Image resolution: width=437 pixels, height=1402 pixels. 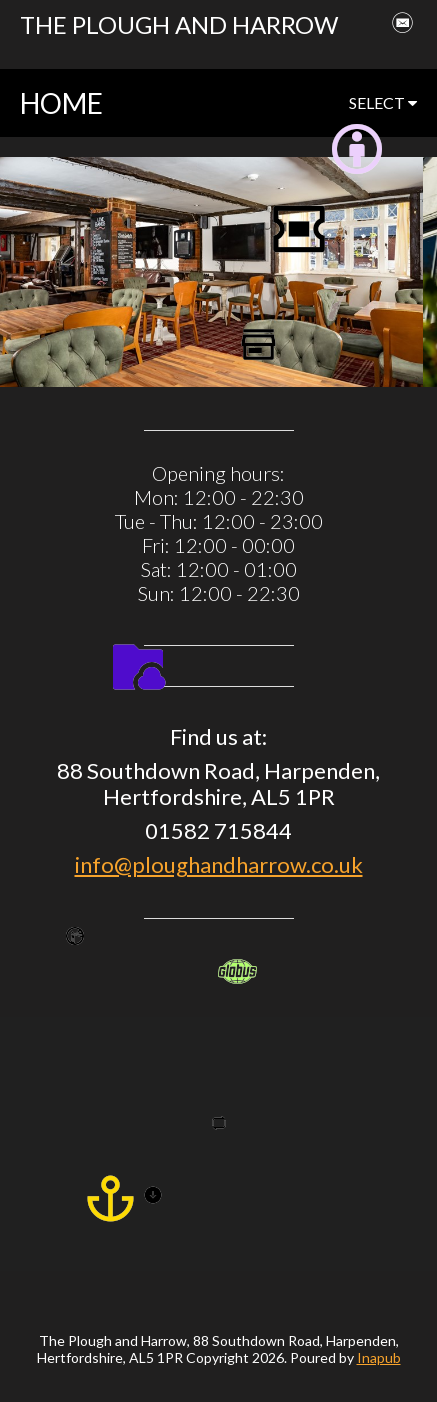 I want to click on browse or open the store, so click(x=258, y=344).